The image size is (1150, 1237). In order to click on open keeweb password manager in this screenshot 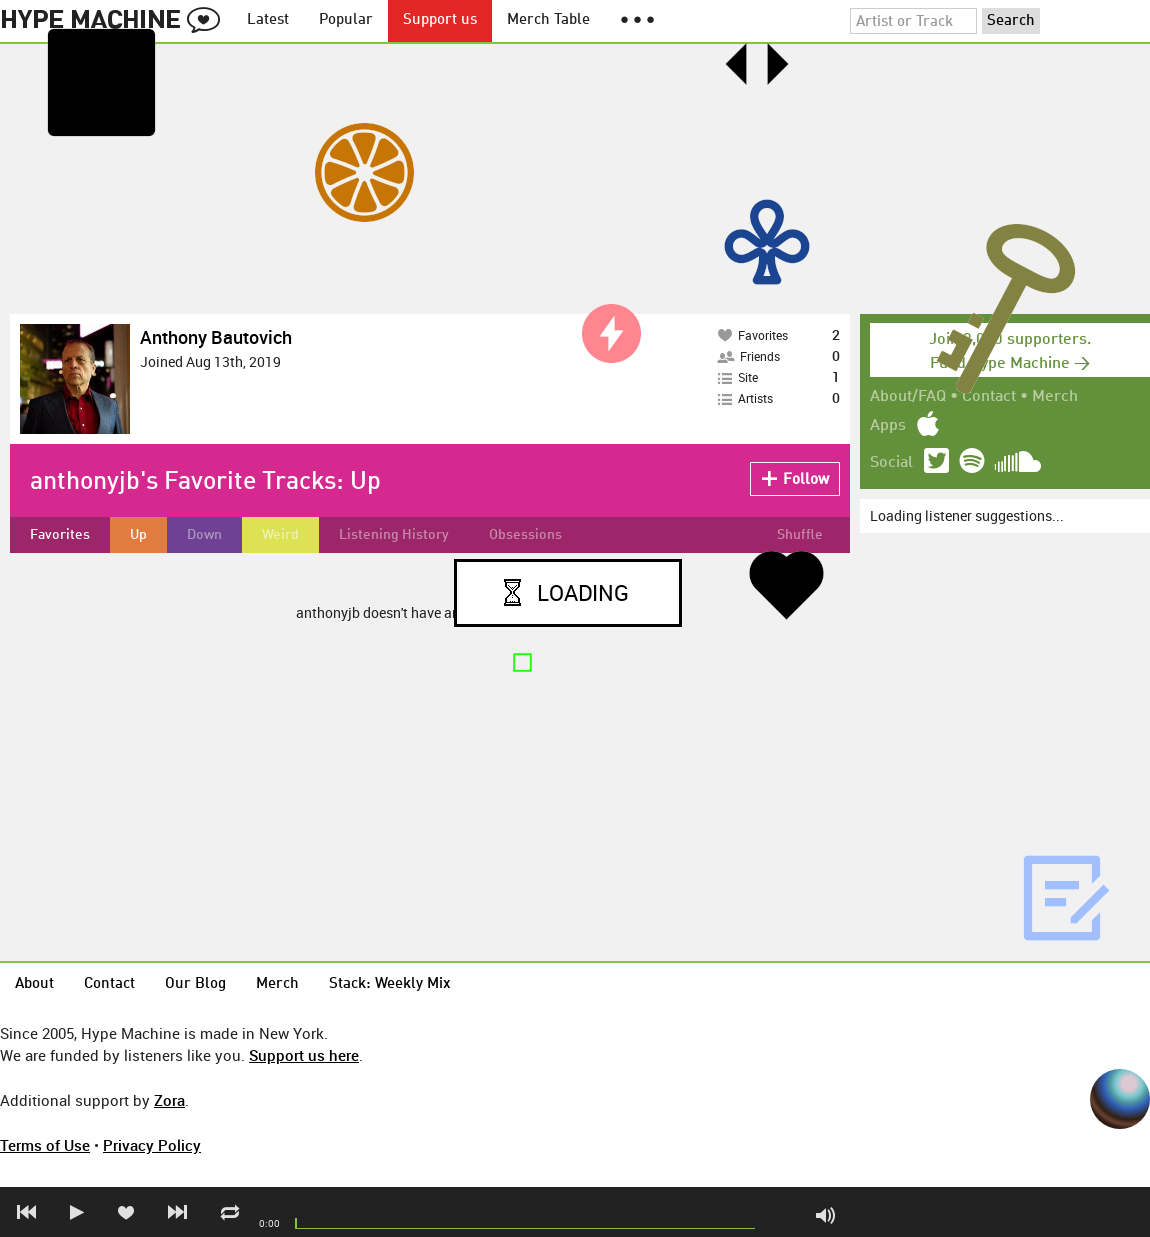, I will do `click(1006, 309)`.